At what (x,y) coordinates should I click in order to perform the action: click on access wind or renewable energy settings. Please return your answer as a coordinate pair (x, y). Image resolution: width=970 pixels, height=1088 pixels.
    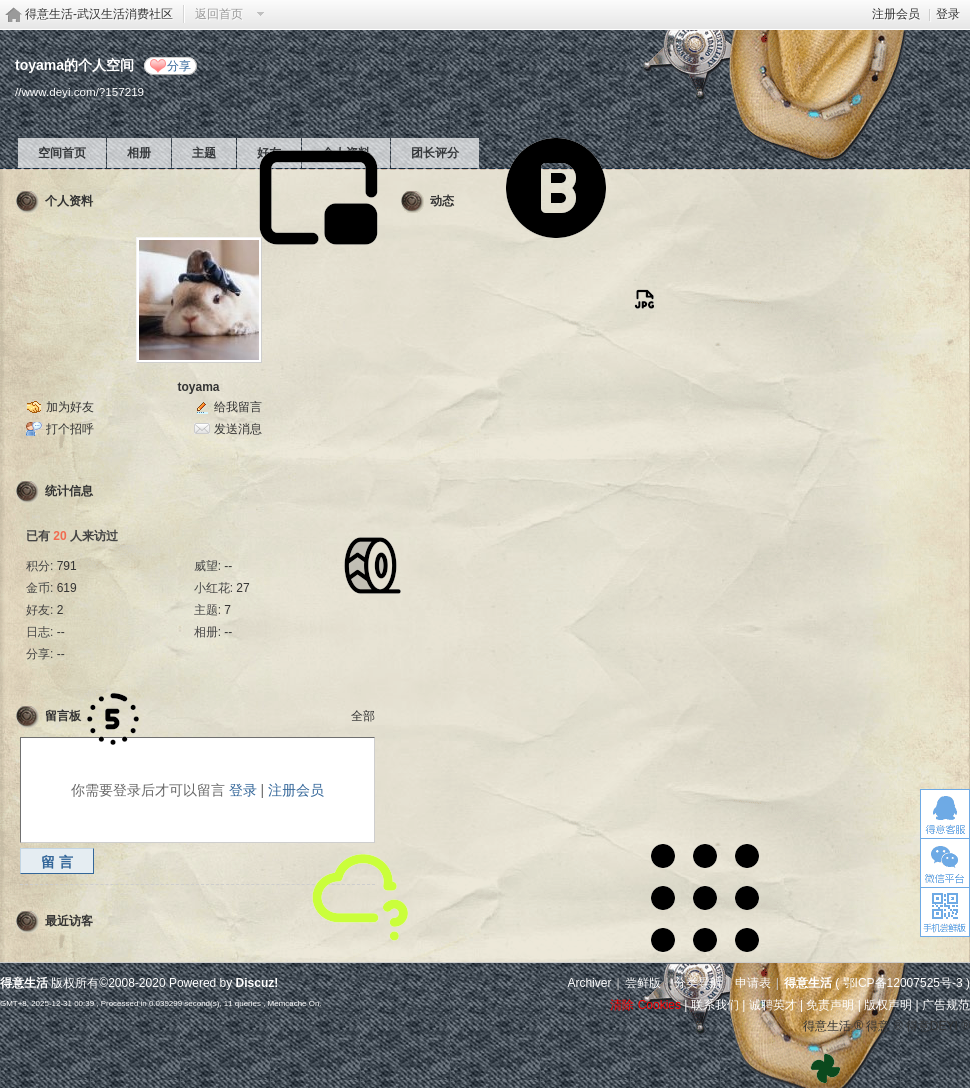
    Looking at the image, I should click on (825, 1068).